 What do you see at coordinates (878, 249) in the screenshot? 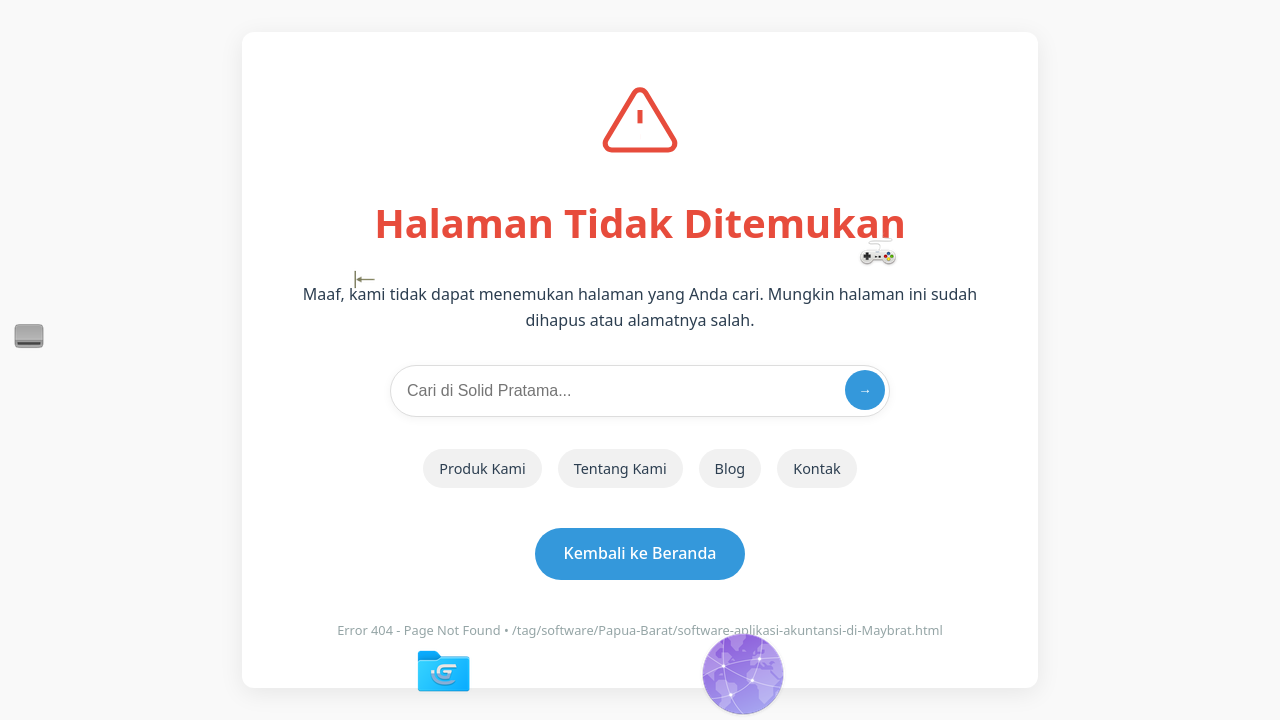
I see `configure gaming controller settings` at bounding box center [878, 249].